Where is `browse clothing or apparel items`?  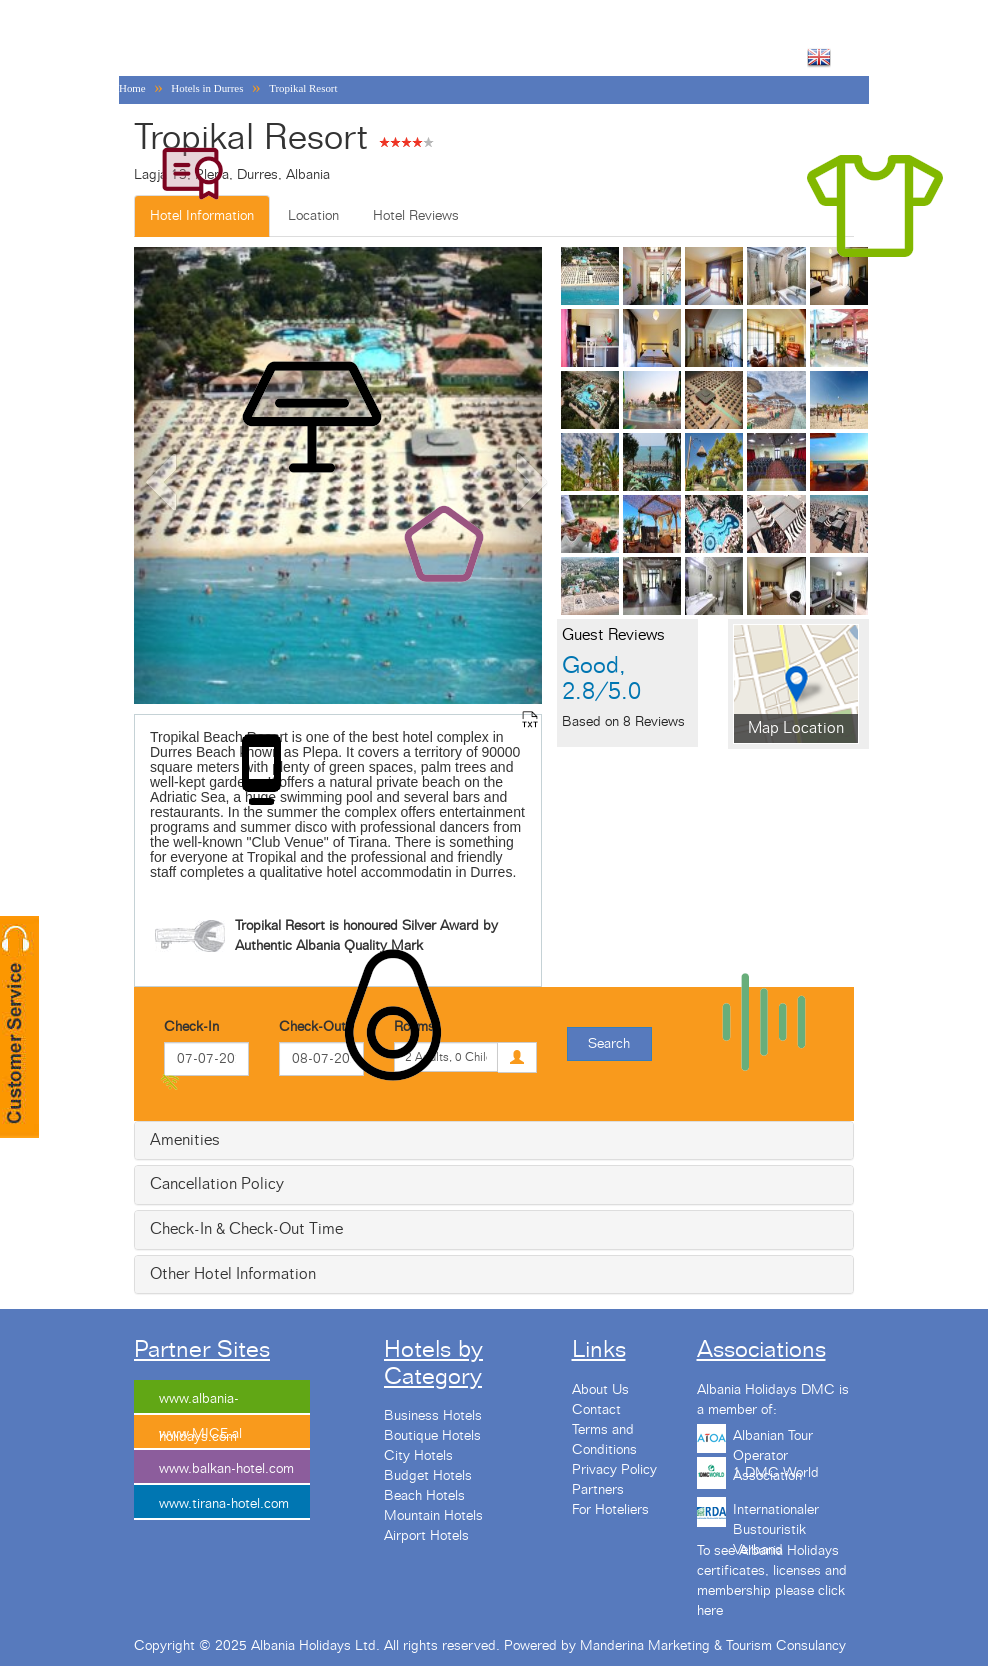
browse clothing or apparel items is located at coordinates (875, 206).